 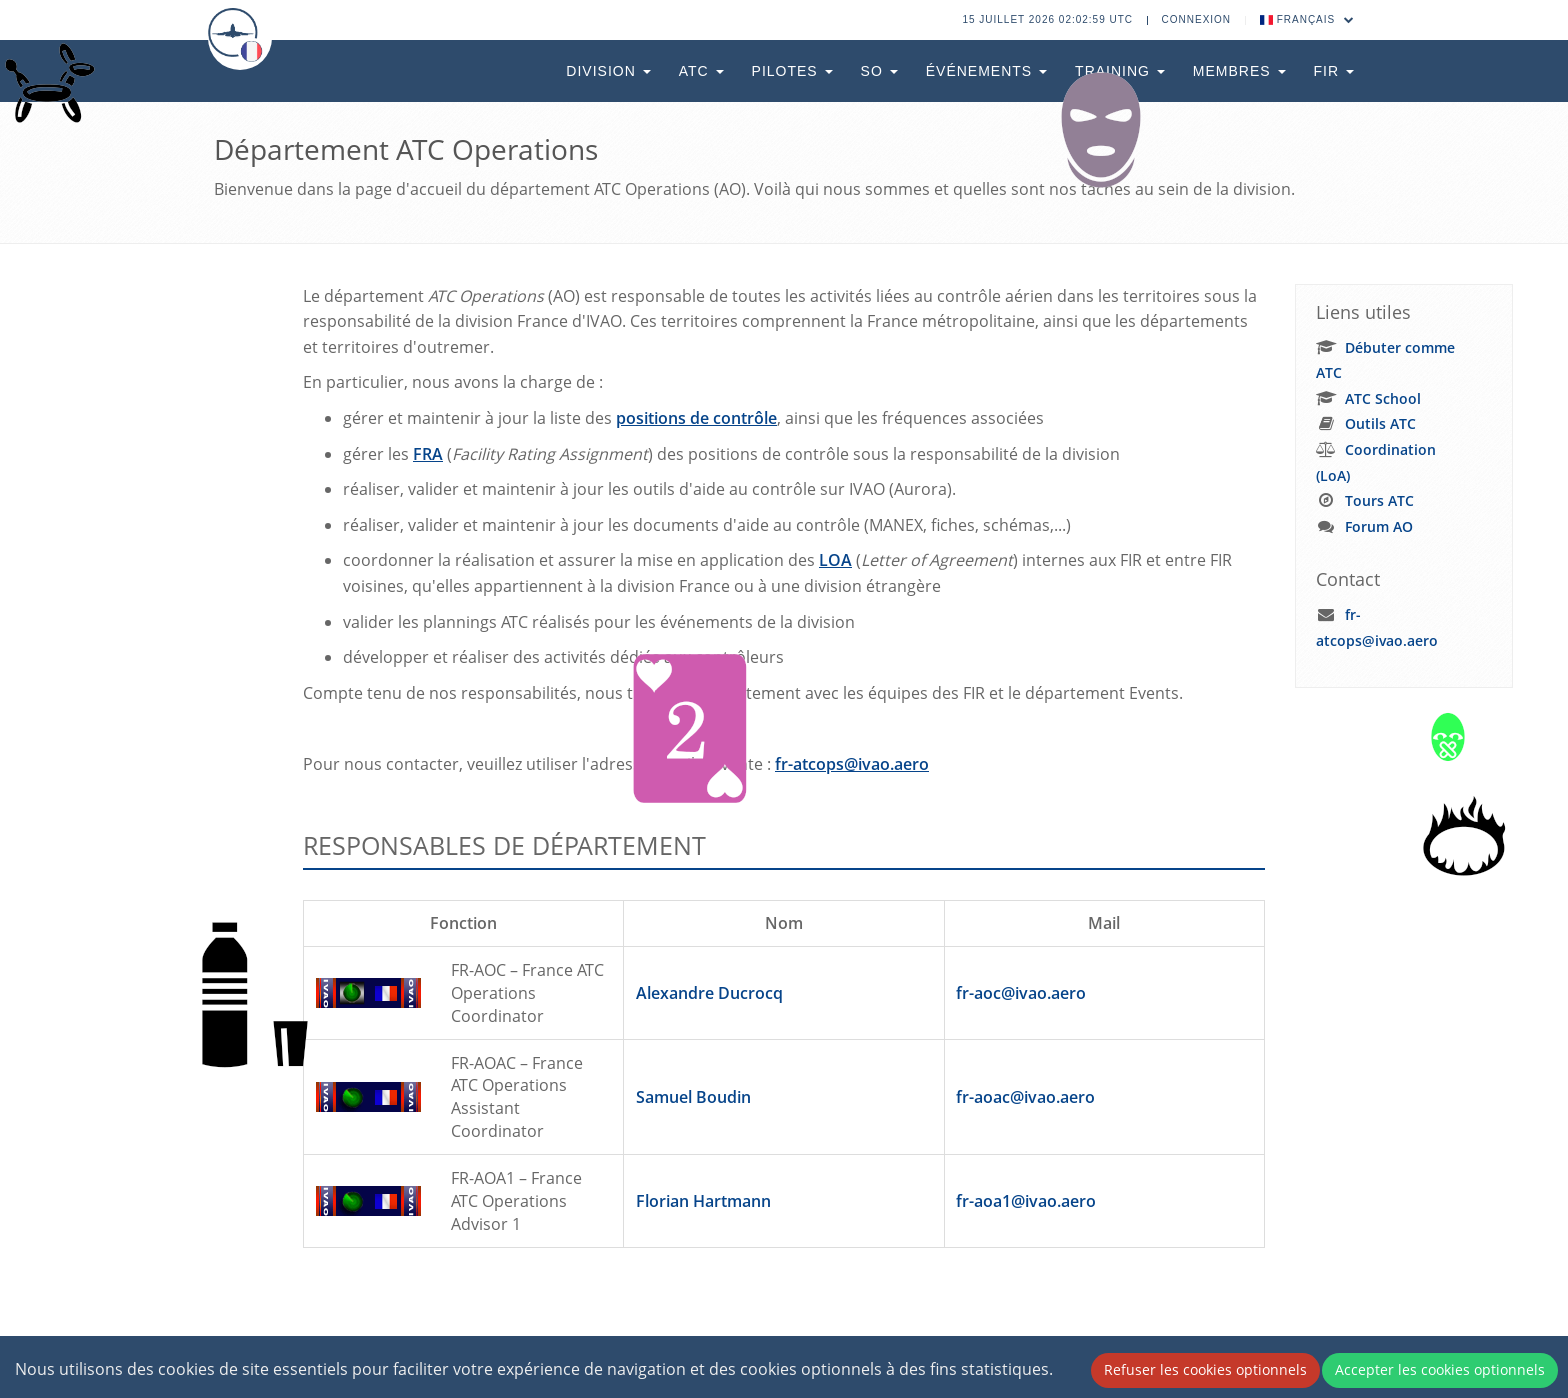 What do you see at coordinates (1101, 130) in the screenshot?
I see `select balaclava or ski mask headgear` at bounding box center [1101, 130].